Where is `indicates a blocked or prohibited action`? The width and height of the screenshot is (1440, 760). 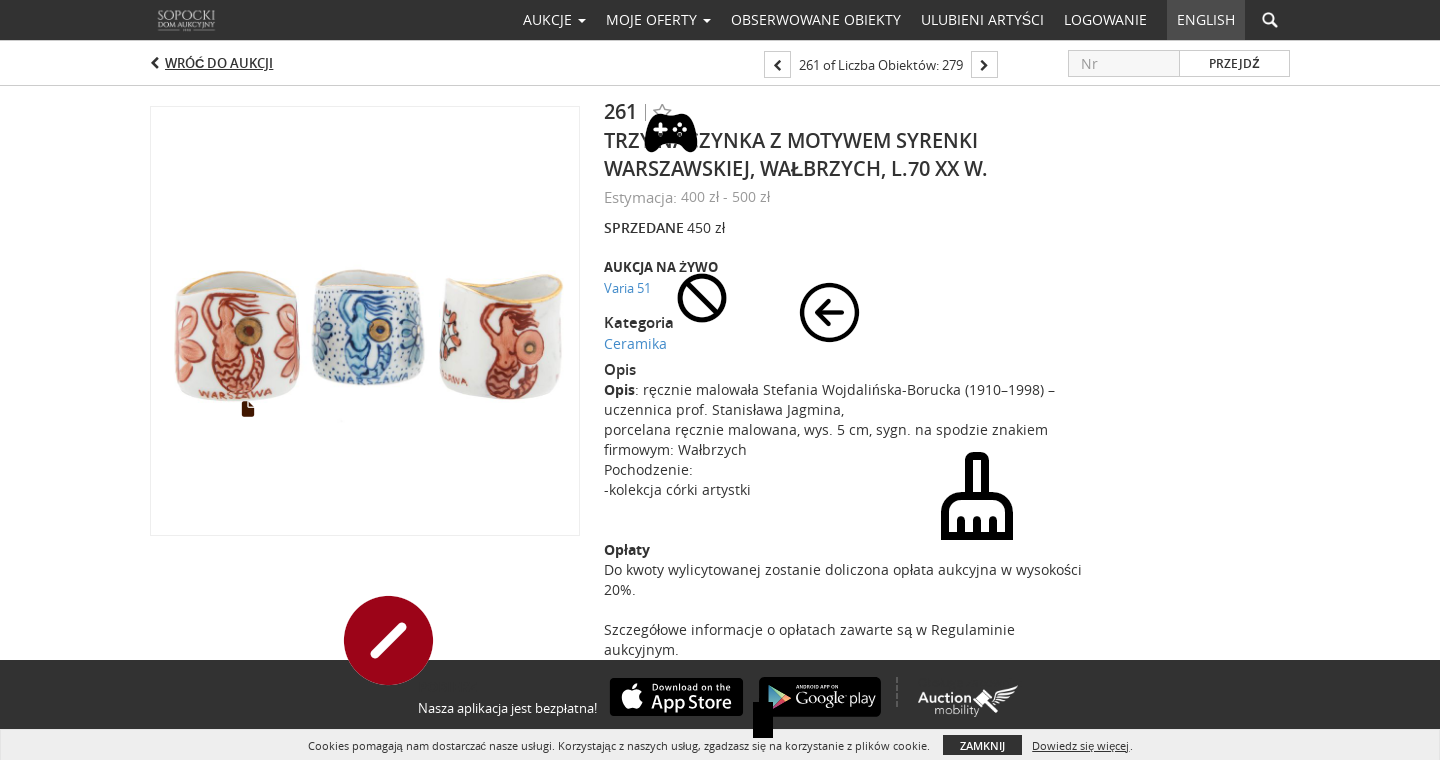
indicates a blocked or prohibited action is located at coordinates (702, 298).